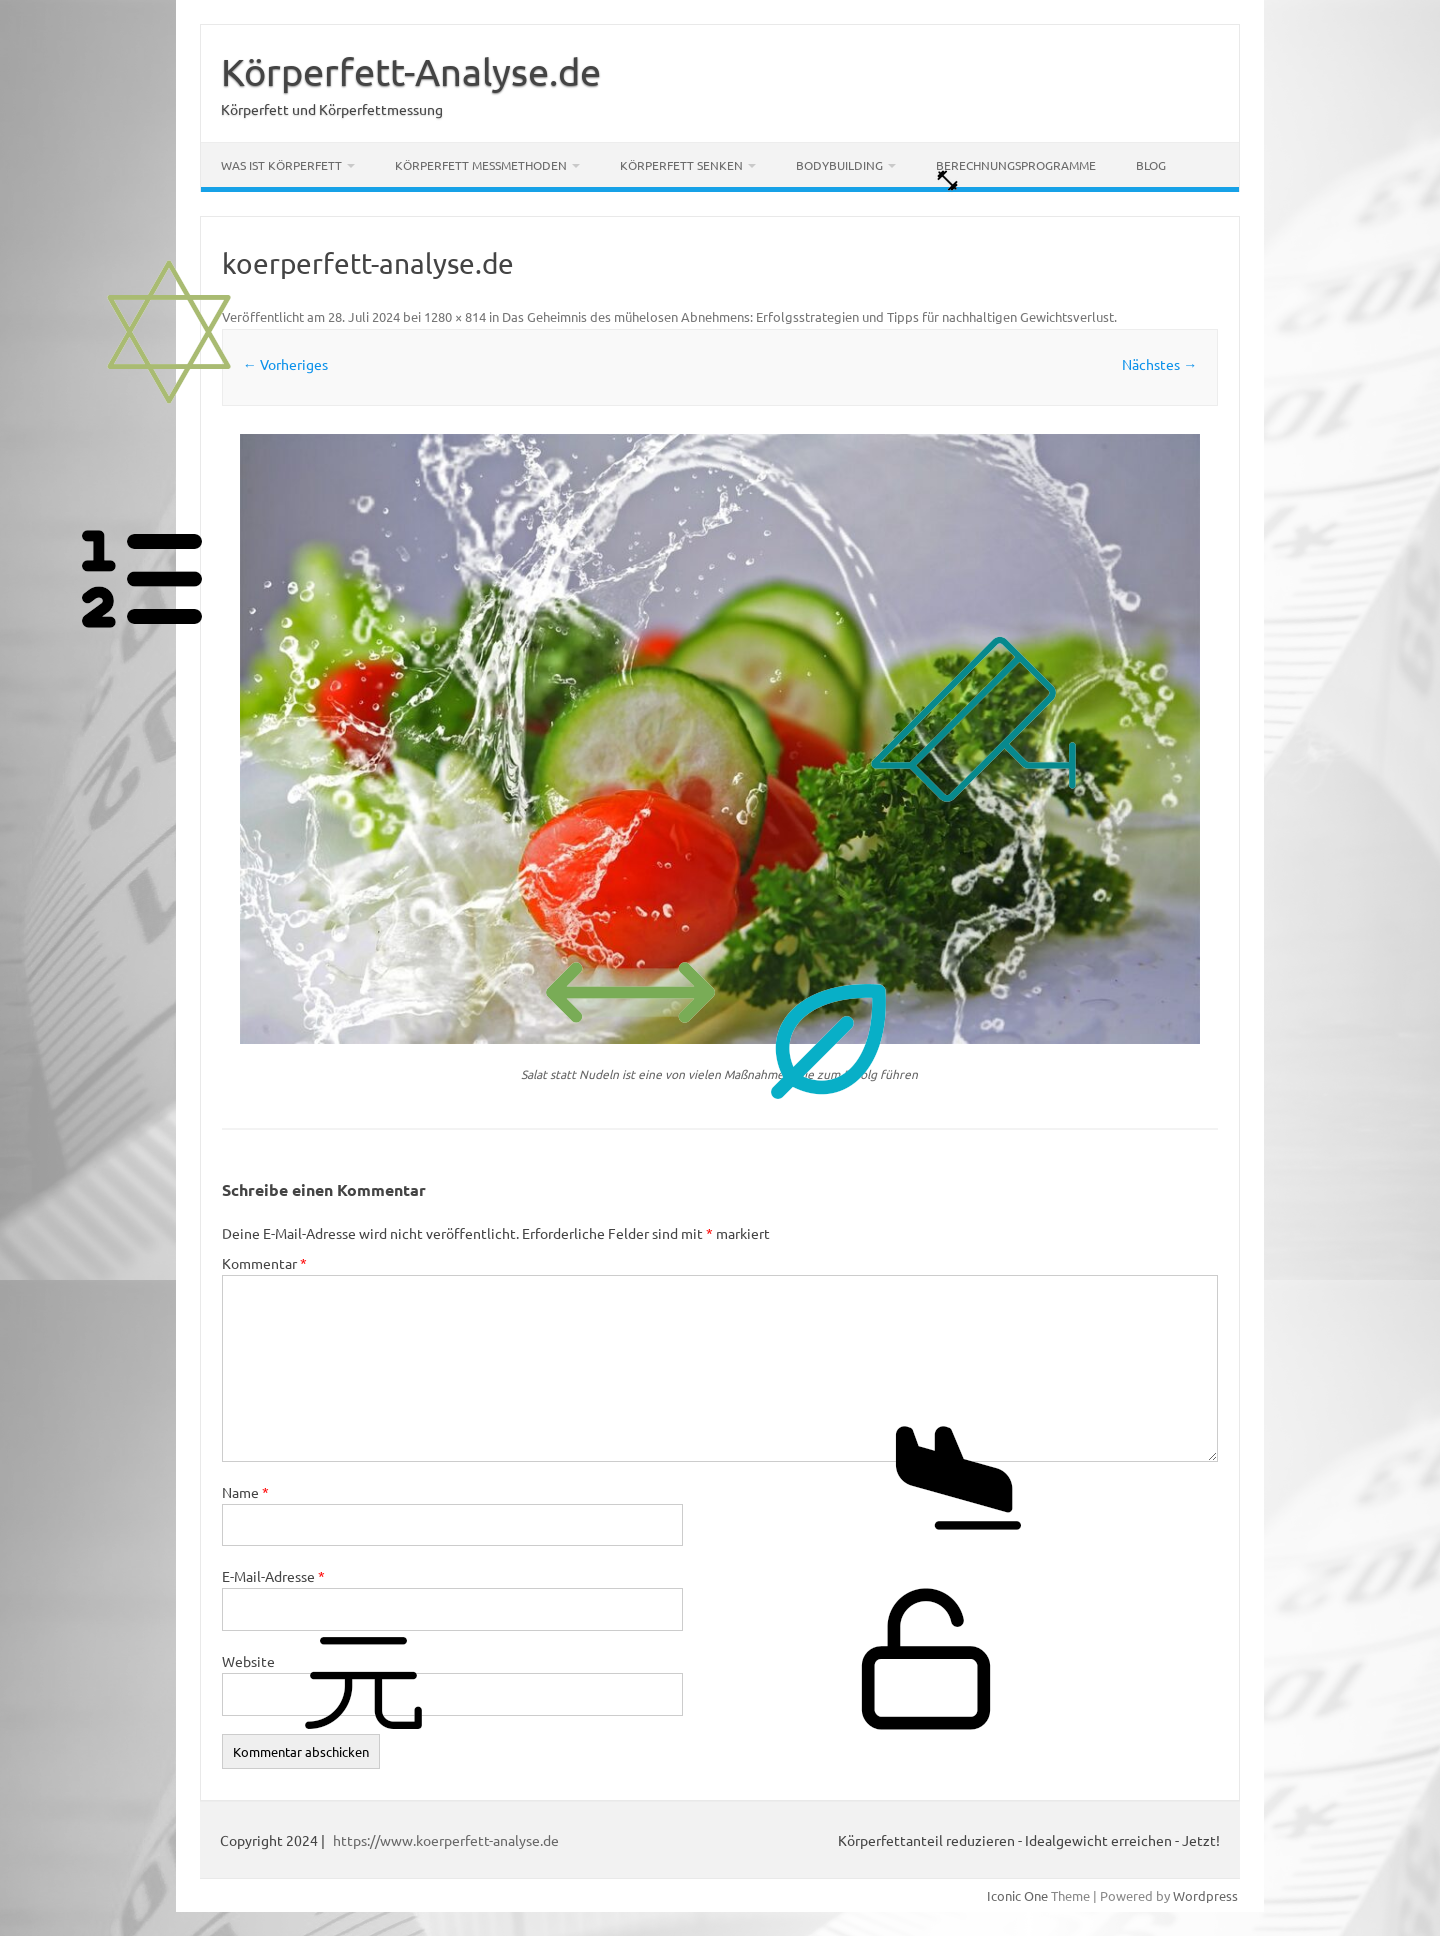 The width and height of the screenshot is (1440, 1936). Describe the element at coordinates (973, 732) in the screenshot. I see `access security camera settings` at that location.